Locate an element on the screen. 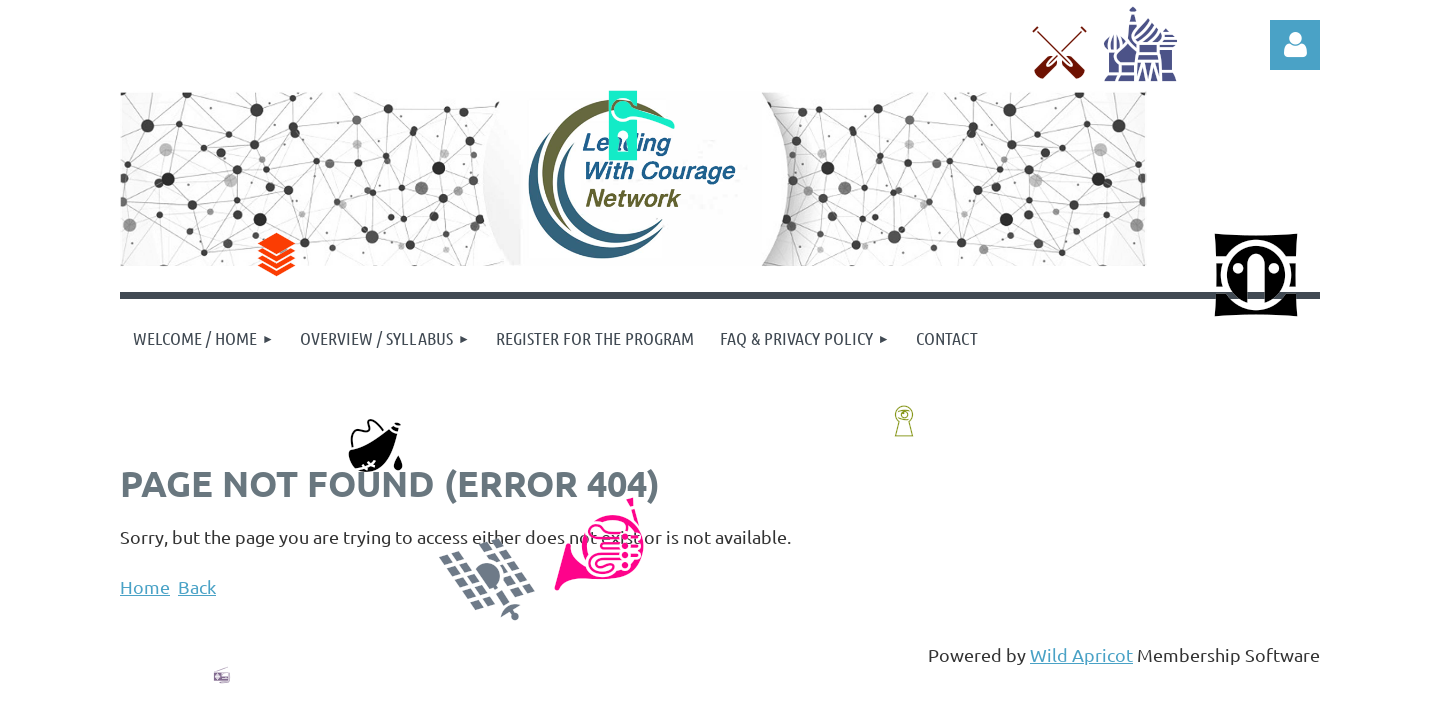 This screenshot has width=1440, height=720. access brass instrument sounds or samples is located at coordinates (599, 544).